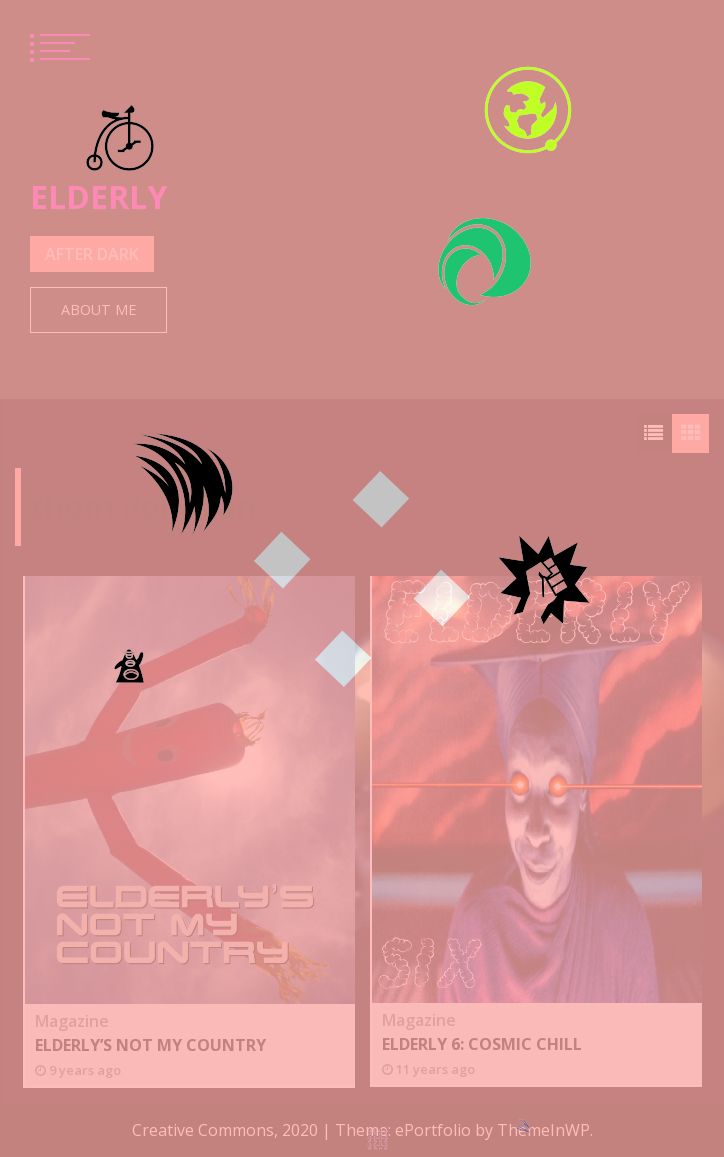 The image size is (724, 1157). What do you see at coordinates (544, 580) in the screenshot?
I see `indicates rebellion or uprising theme in a game` at bounding box center [544, 580].